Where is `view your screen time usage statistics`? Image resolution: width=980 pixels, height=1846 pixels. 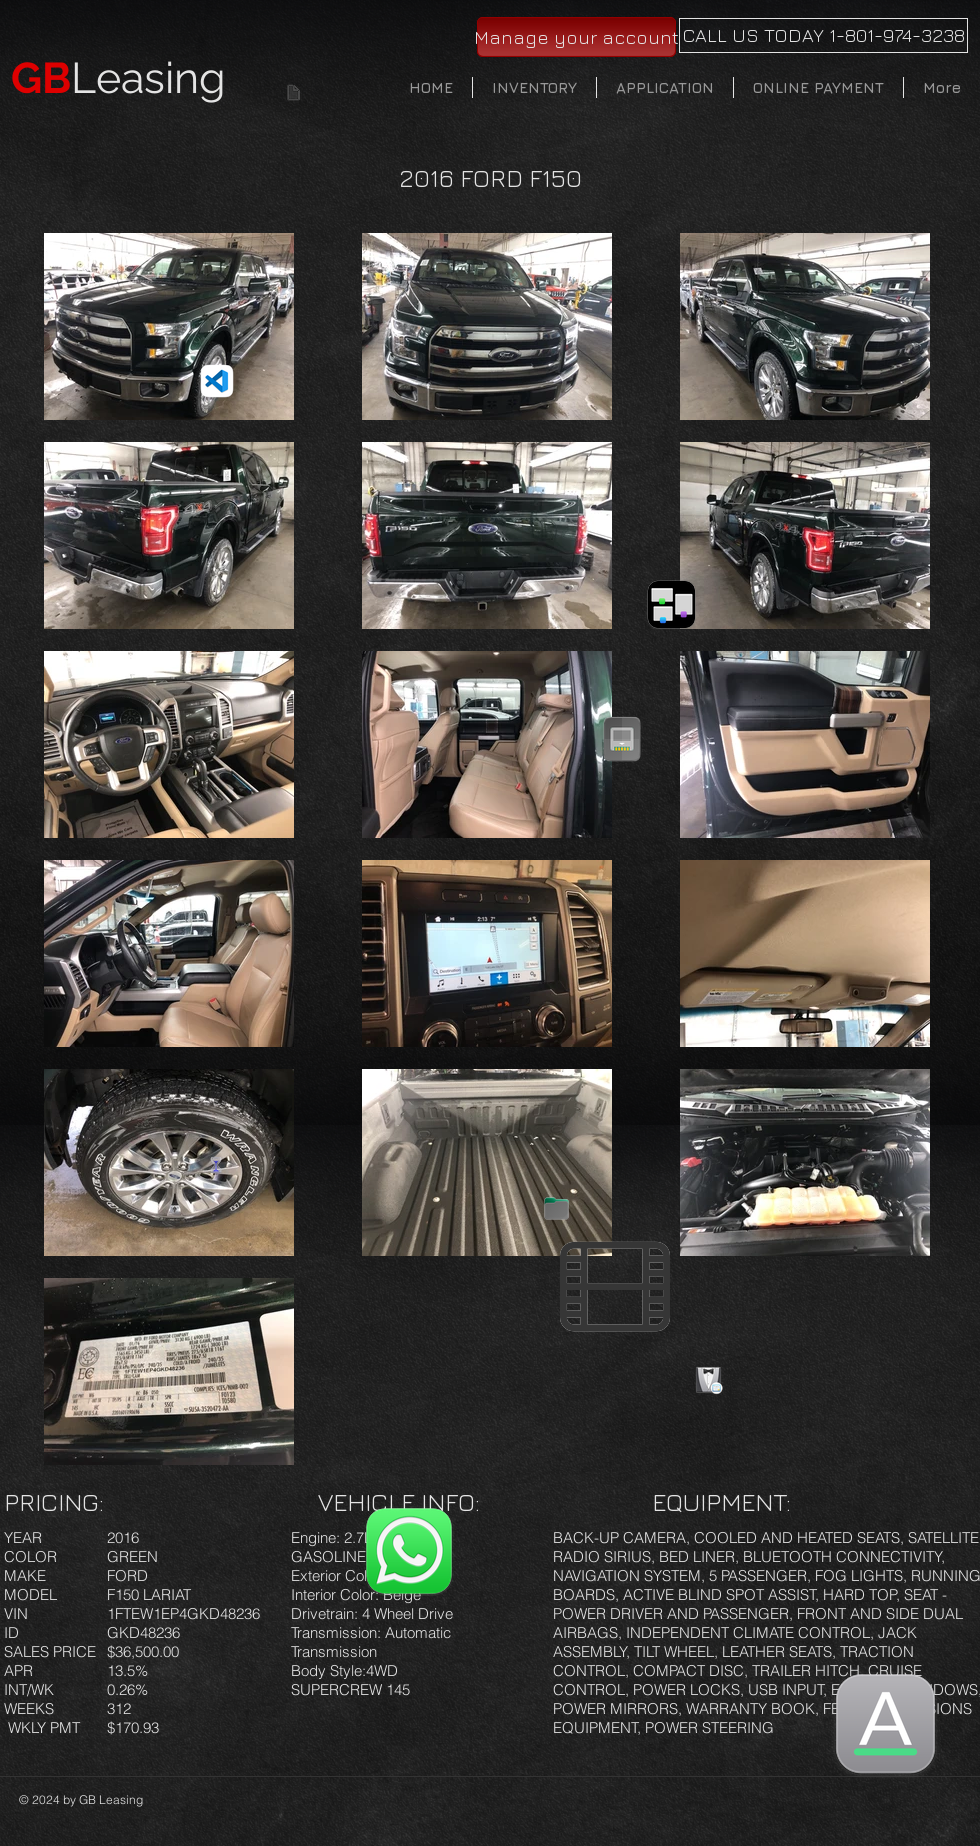
view your screen time usage statistics is located at coordinates (216, 1165).